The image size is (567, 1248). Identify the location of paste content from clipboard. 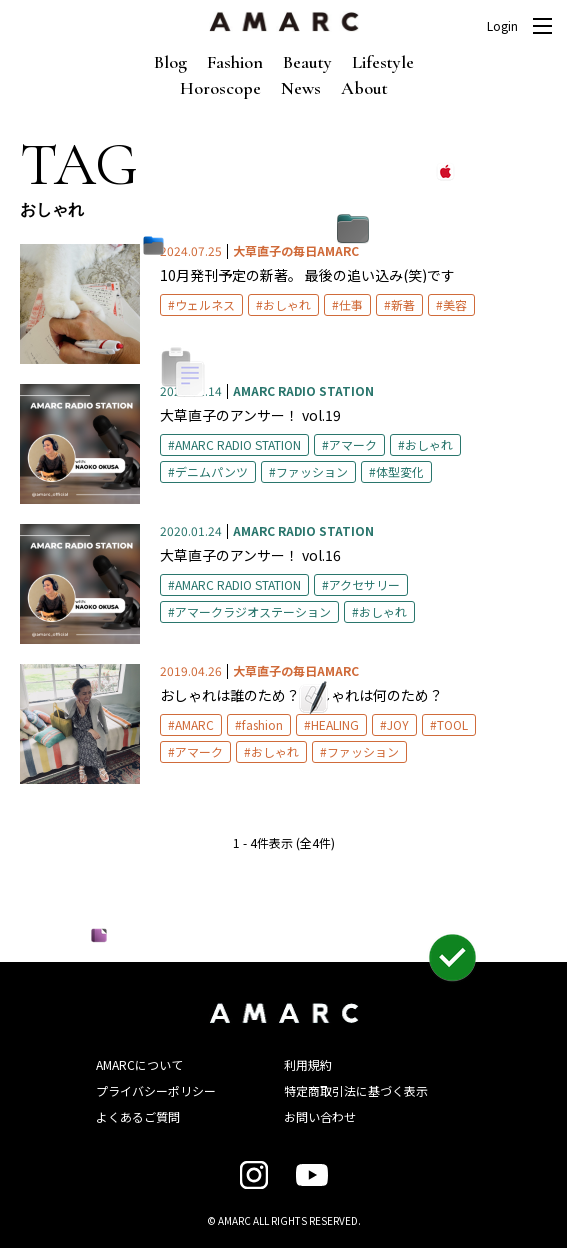
(183, 372).